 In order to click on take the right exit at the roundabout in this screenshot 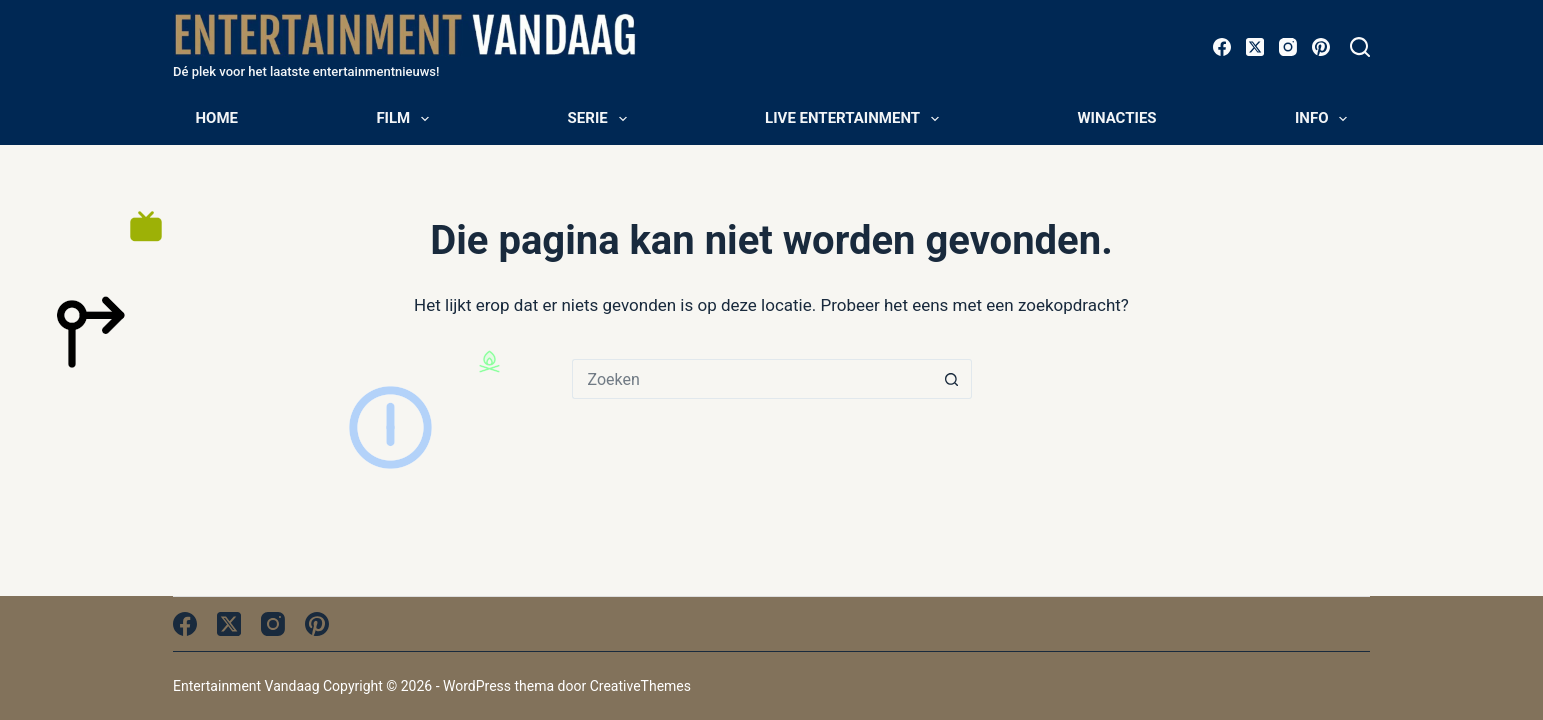, I will do `click(87, 334)`.